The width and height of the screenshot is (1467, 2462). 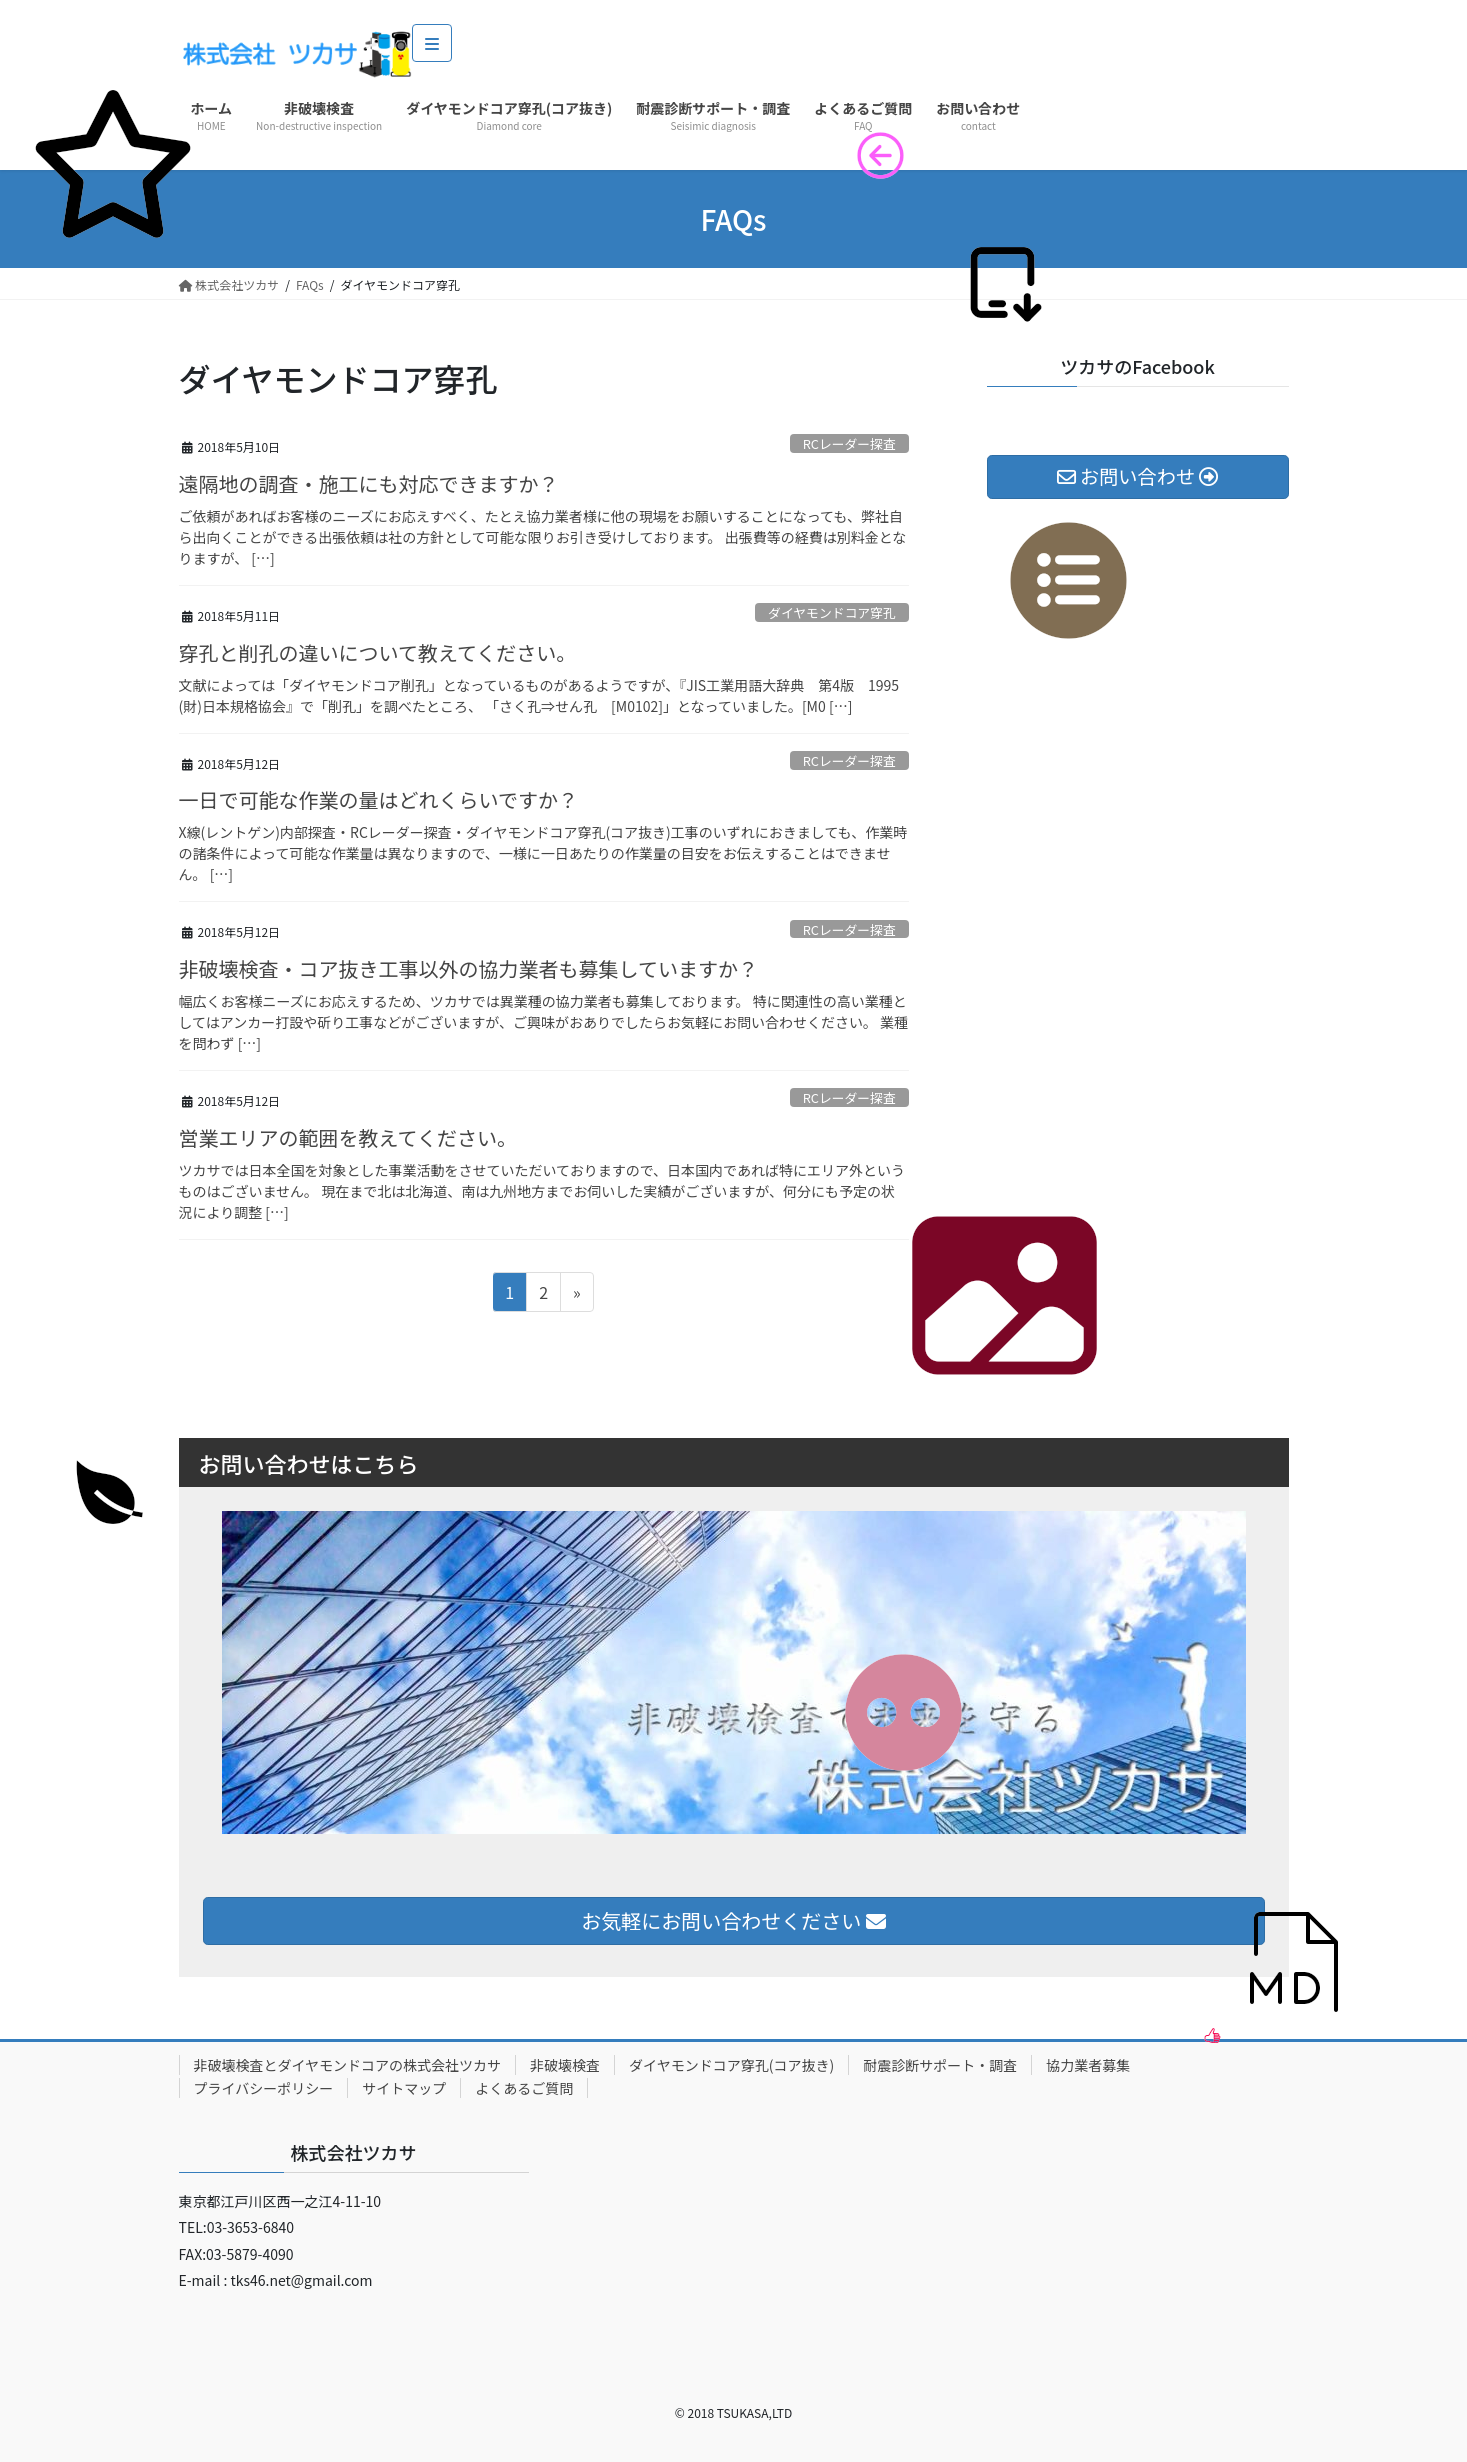 What do you see at coordinates (1002, 282) in the screenshot?
I see `download content to iPad` at bounding box center [1002, 282].